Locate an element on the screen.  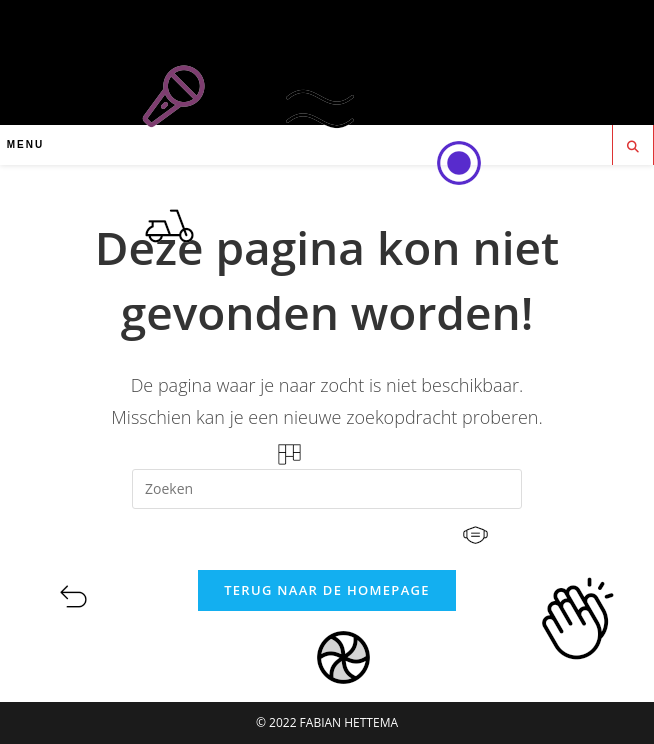
applaud or show appreciation for content is located at coordinates (576, 618).